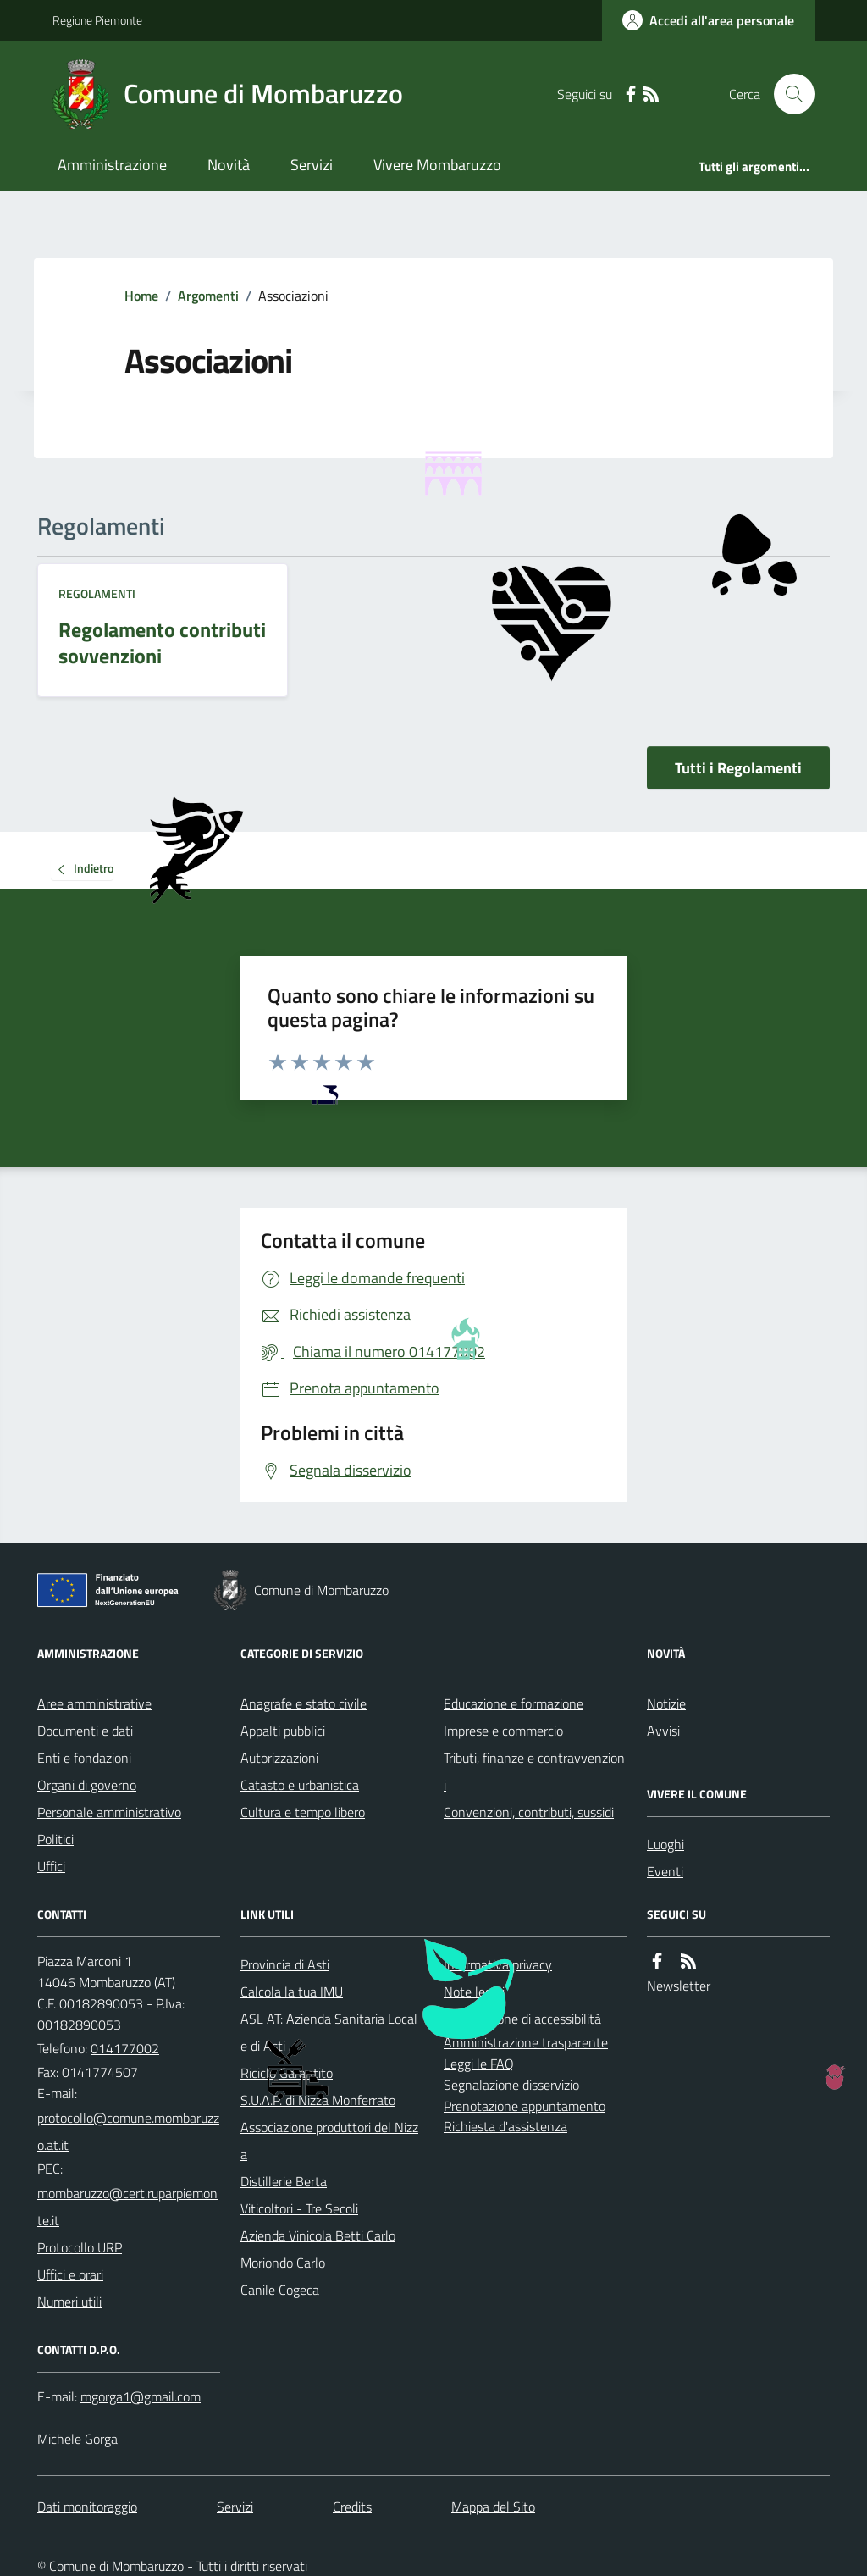  I want to click on view aqueduct or water infrastructure, so click(453, 468).